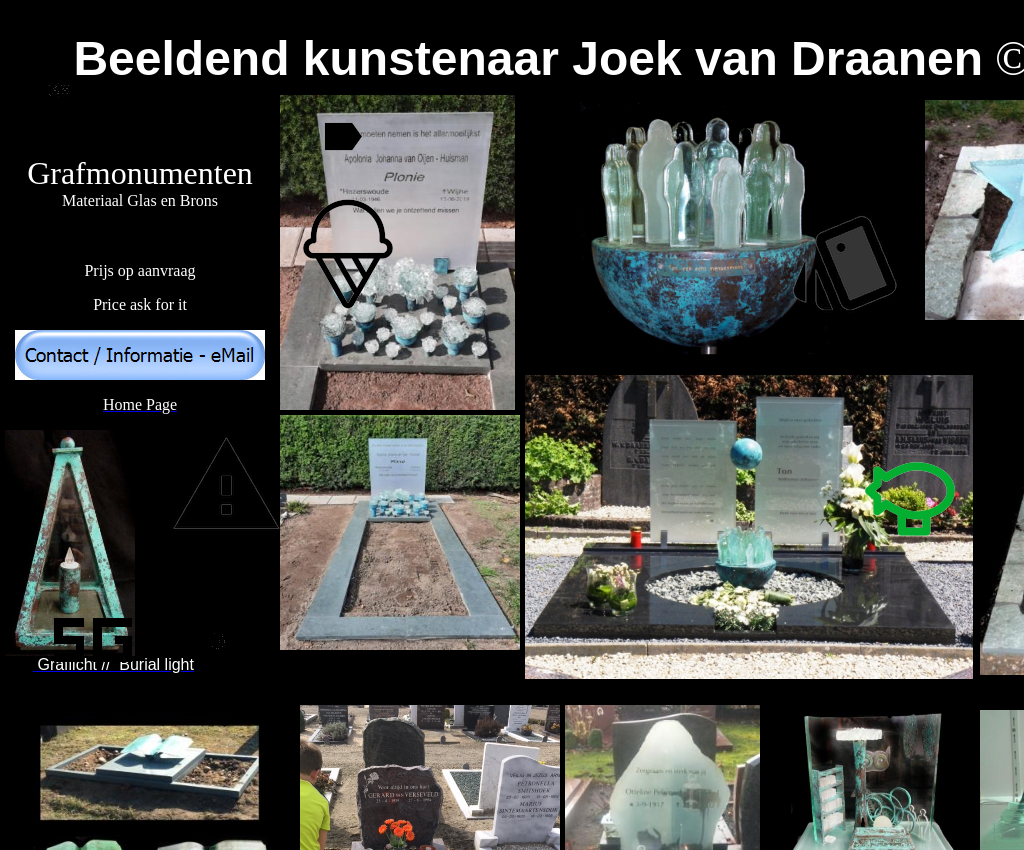  Describe the element at coordinates (226, 485) in the screenshot. I see `indicates a warning or caution state` at that location.